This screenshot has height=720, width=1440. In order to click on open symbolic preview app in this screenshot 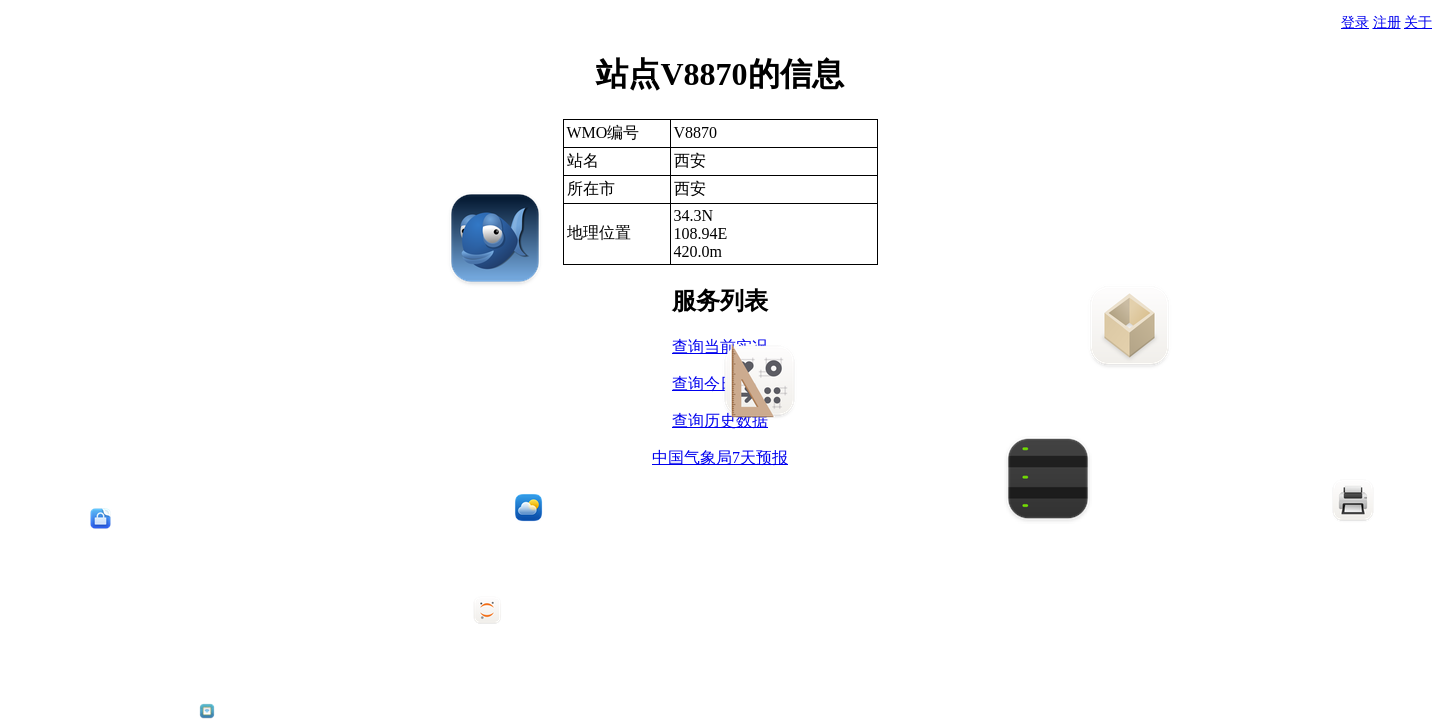, I will do `click(759, 380)`.